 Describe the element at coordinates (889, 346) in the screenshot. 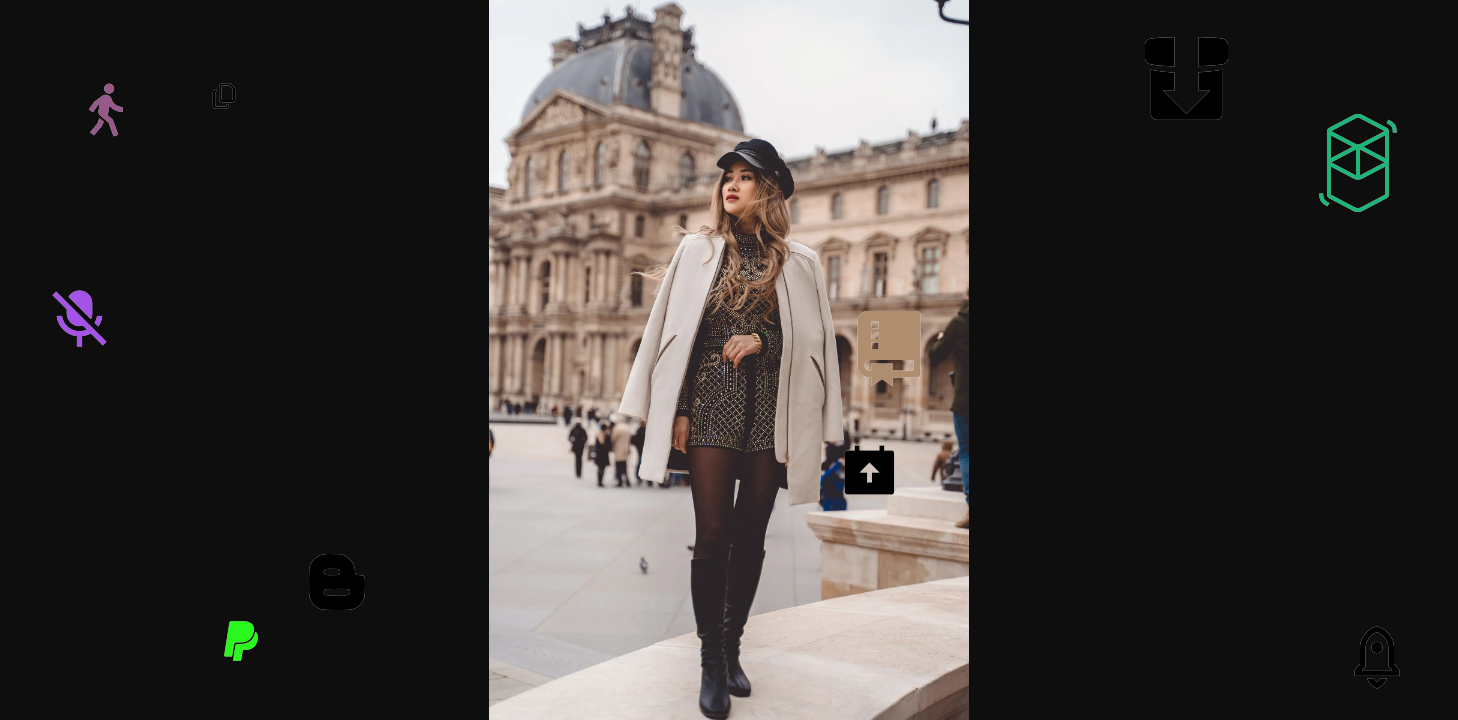

I see `access git repository` at that location.